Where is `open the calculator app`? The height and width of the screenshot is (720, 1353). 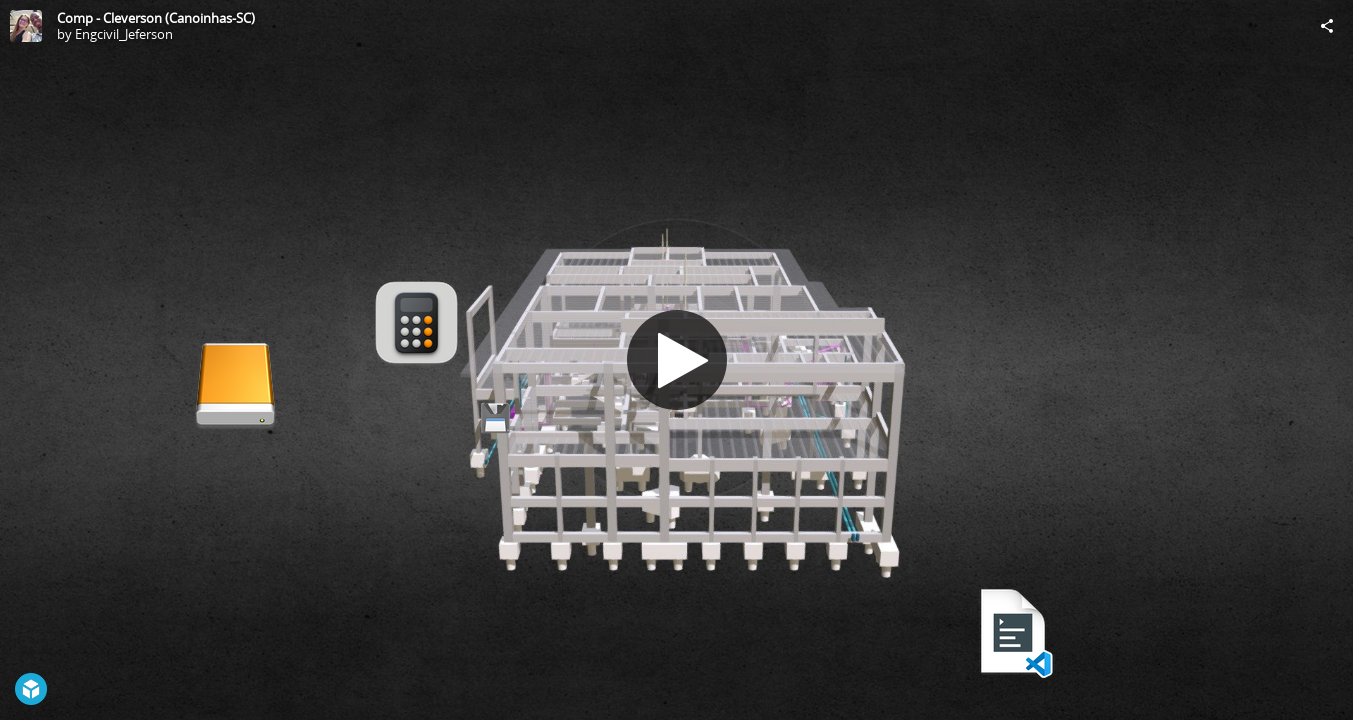
open the calculator app is located at coordinates (416, 322).